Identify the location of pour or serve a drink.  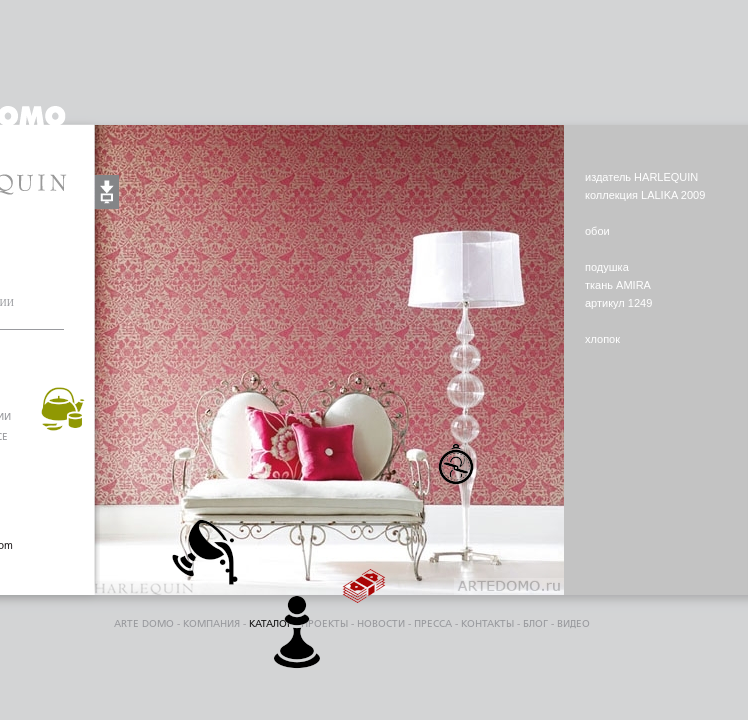
(205, 552).